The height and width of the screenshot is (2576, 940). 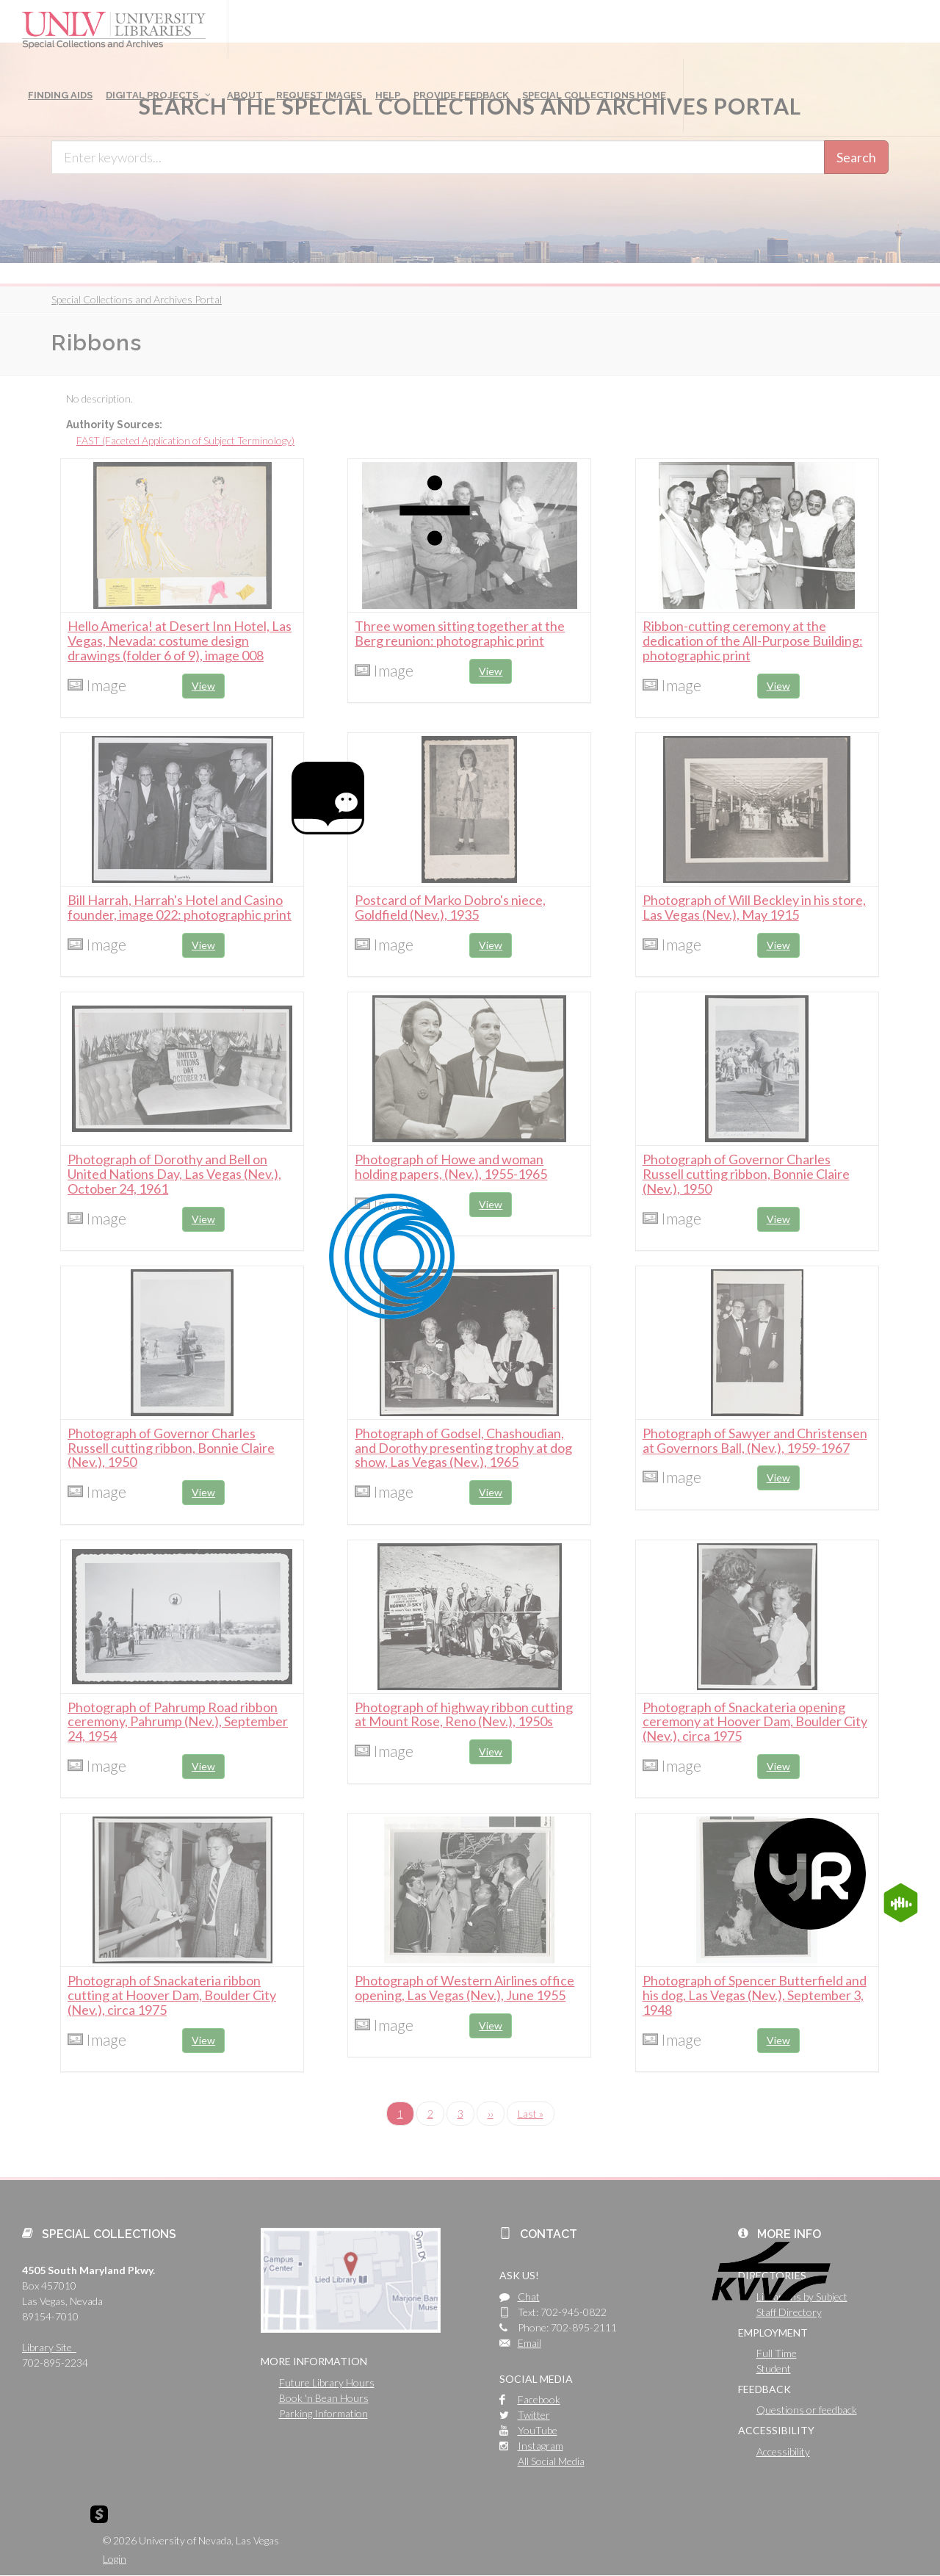 What do you see at coordinates (435, 510) in the screenshot?
I see `perform division calculation` at bounding box center [435, 510].